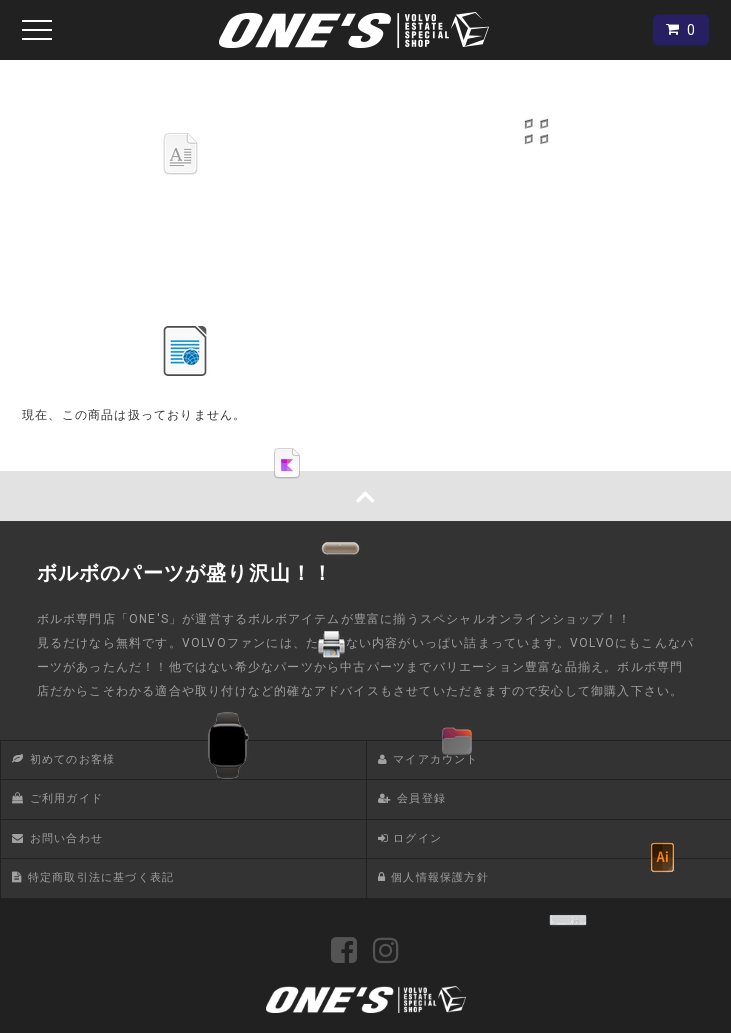  I want to click on folder ready to accept dragged files, so click(457, 741).